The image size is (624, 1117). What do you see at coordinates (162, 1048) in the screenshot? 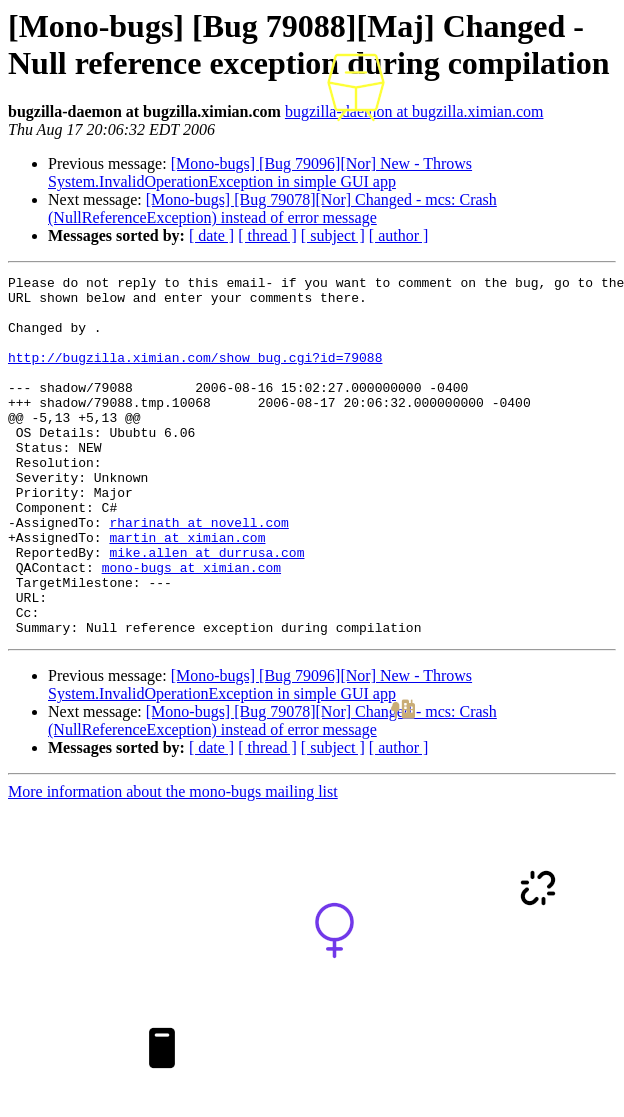
I see `mobile device with speaker enabled` at bounding box center [162, 1048].